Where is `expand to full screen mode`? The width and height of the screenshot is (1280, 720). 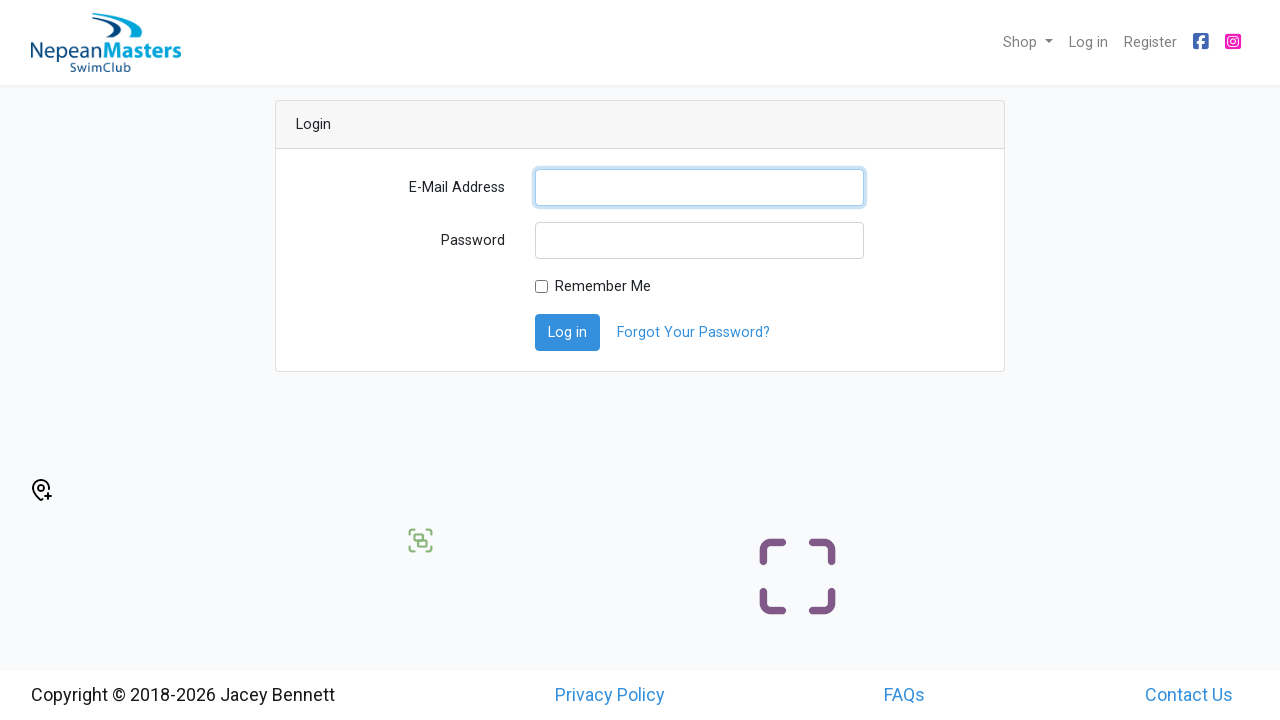 expand to full screen mode is located at coordinates (797, 576).